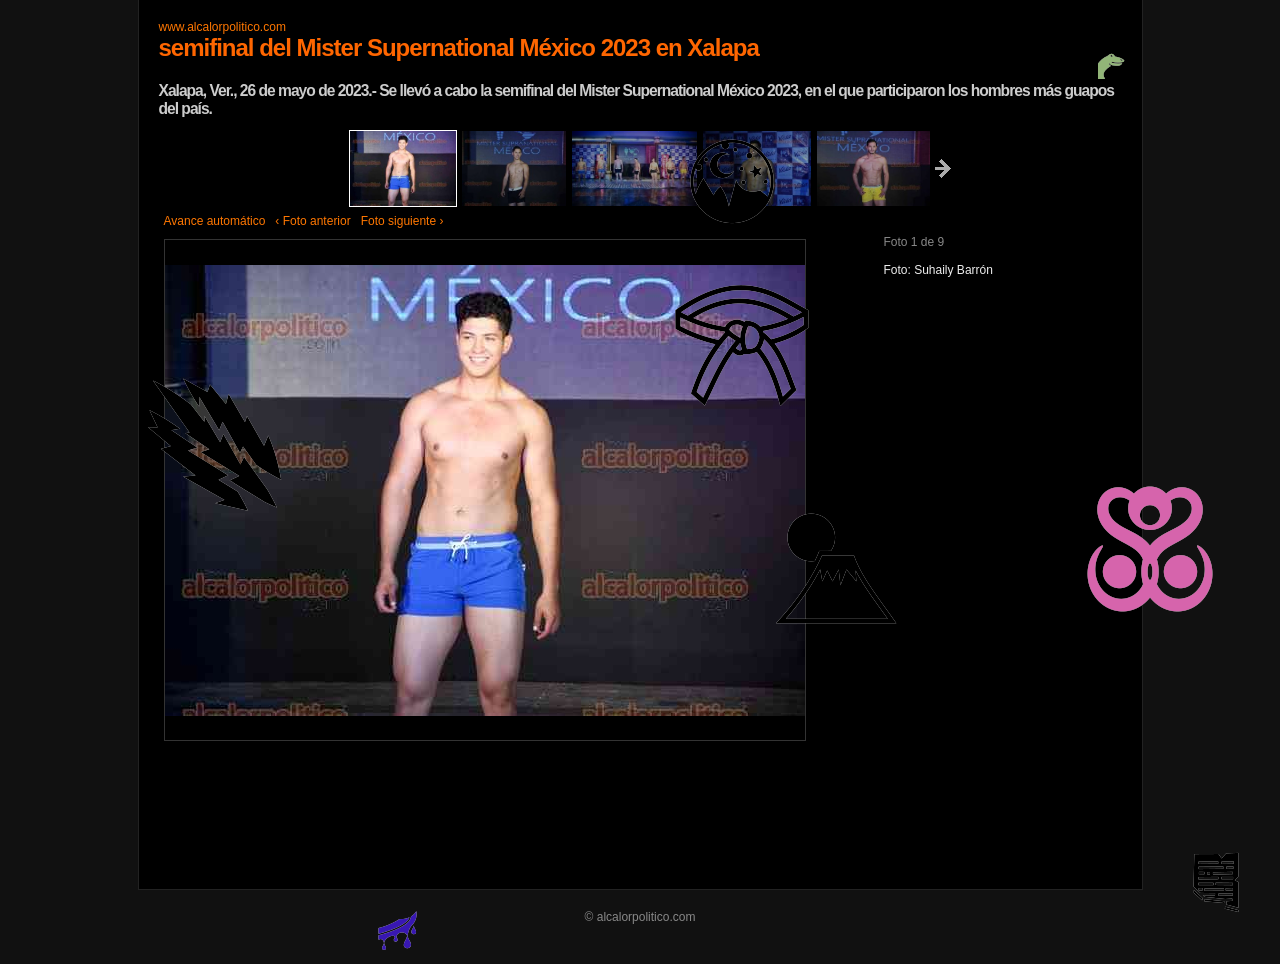 Image resolution: width=1280 pixels, height=964 pixels. Describe the element at coordinates (1150, 549) in the screenshot. I see `decorative abstract symbol or ornament` at that location.